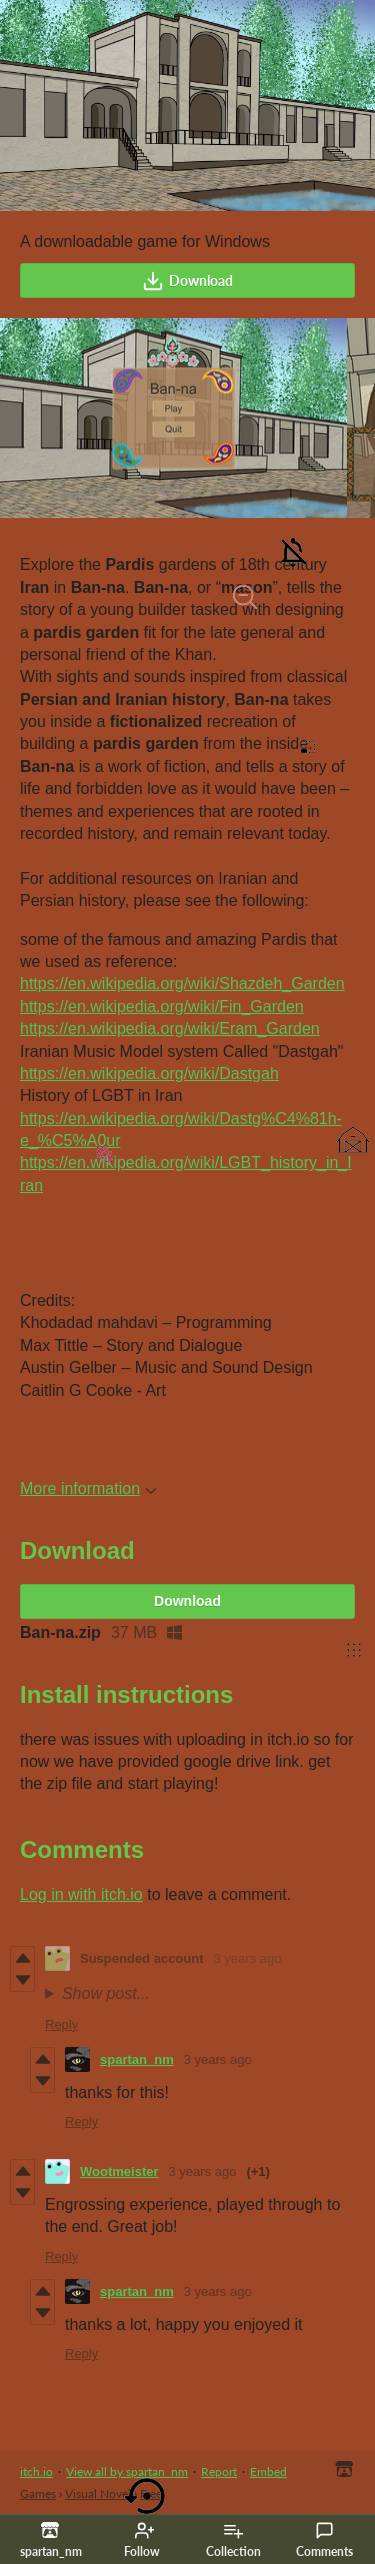 This screenshot has height=2564, width=375. What do you see at coordinates (147, 2496) in the screenshot?
I see `restore settings to a previous backup` at bounding box center [147, 2496].